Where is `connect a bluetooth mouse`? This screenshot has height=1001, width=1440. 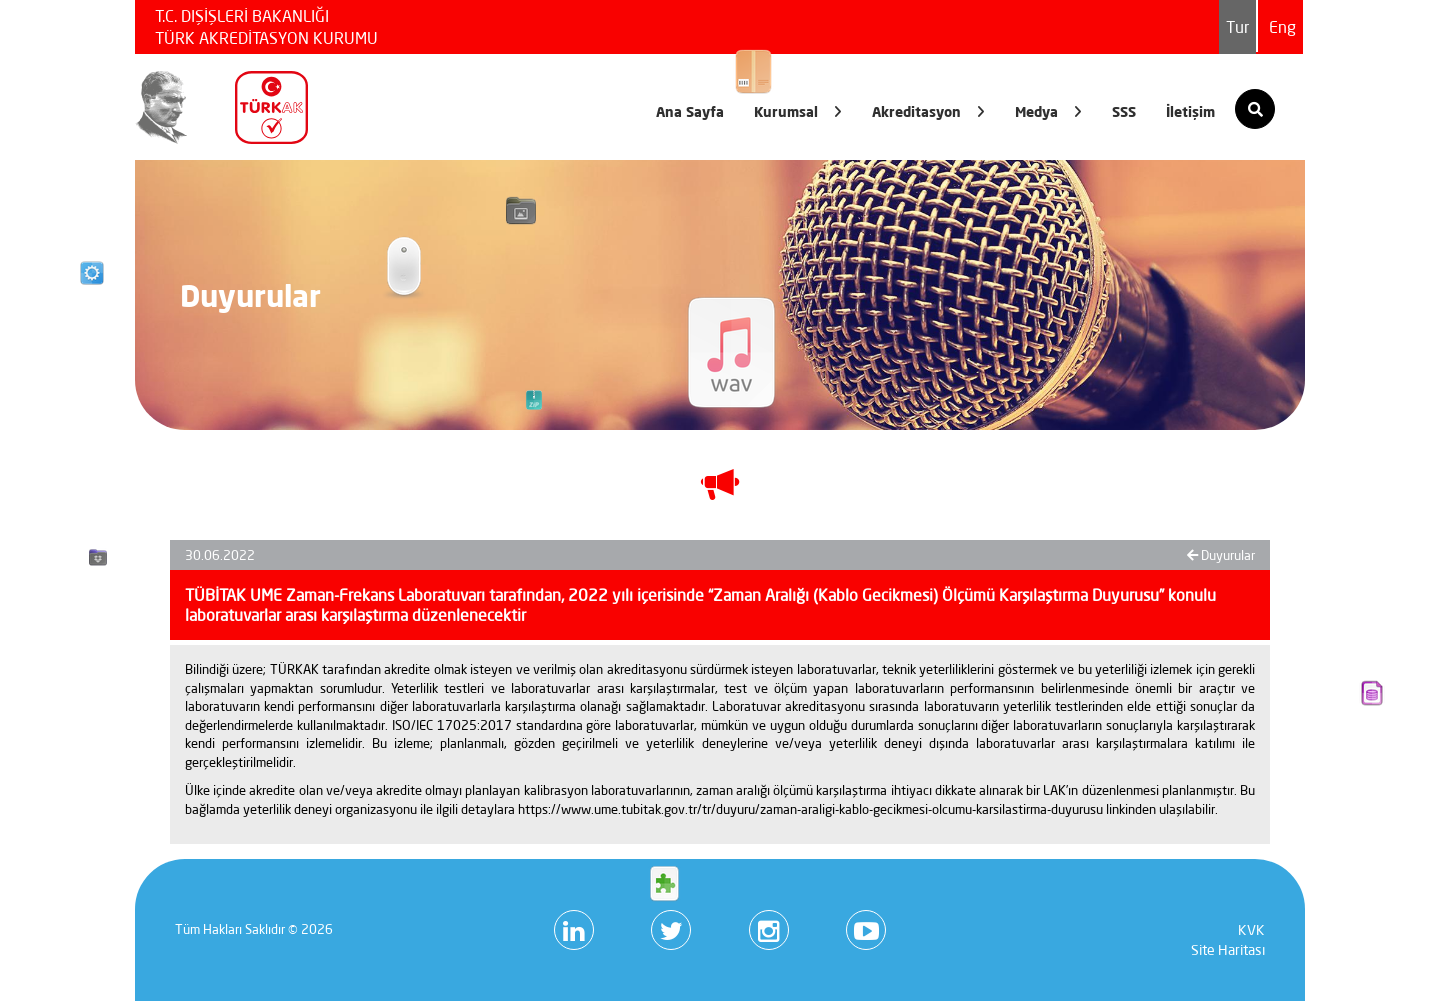 connect a bluetooth mouse is located at coordinates (404, 268).